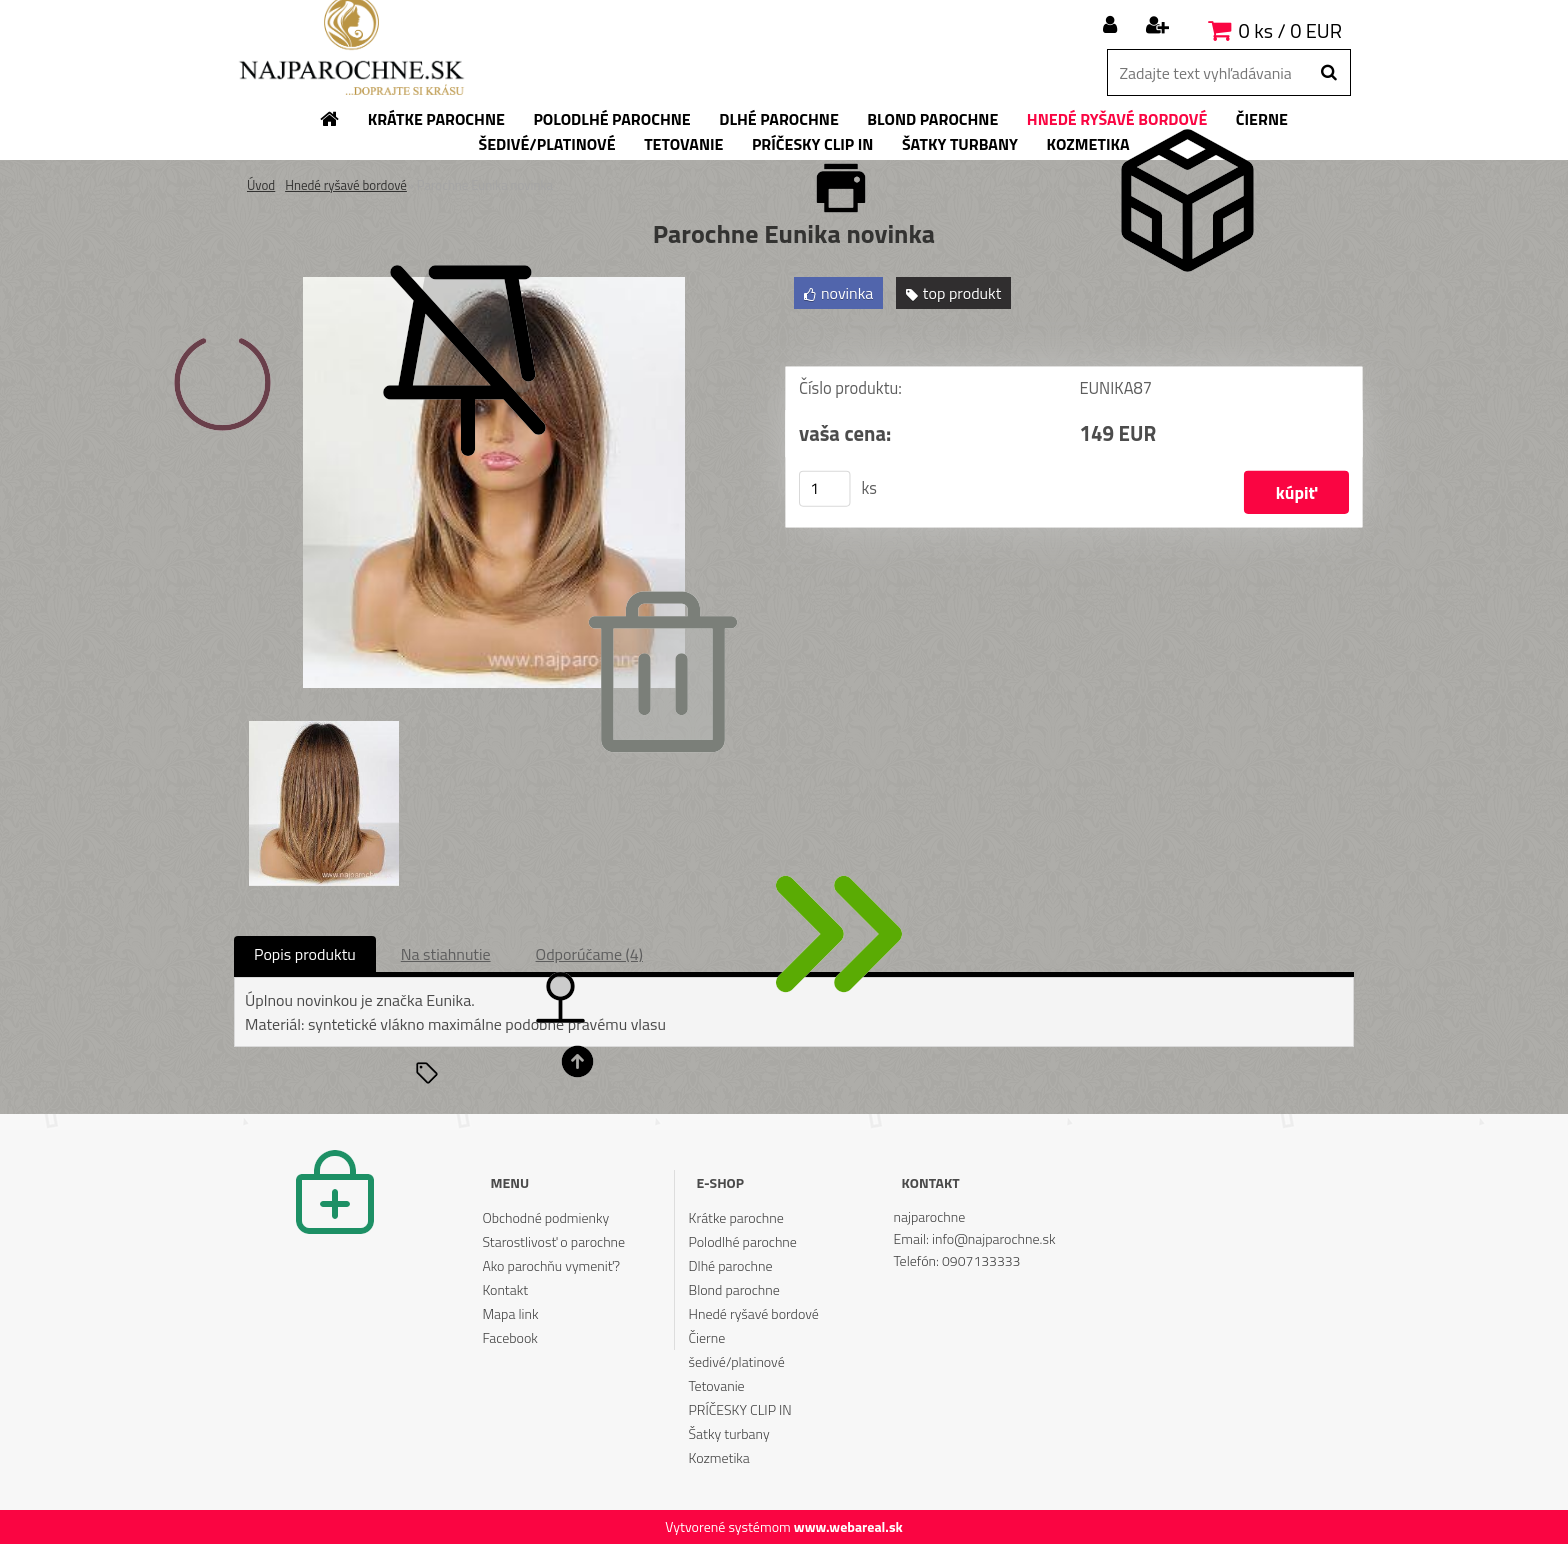 Image resolution: width=1568 pixels, height=1544 pixels. What do you see at coordinates (1187, 200) in the screenshot?
I see `open CodeSandbox development environment` at bounding box center [1187, 200].